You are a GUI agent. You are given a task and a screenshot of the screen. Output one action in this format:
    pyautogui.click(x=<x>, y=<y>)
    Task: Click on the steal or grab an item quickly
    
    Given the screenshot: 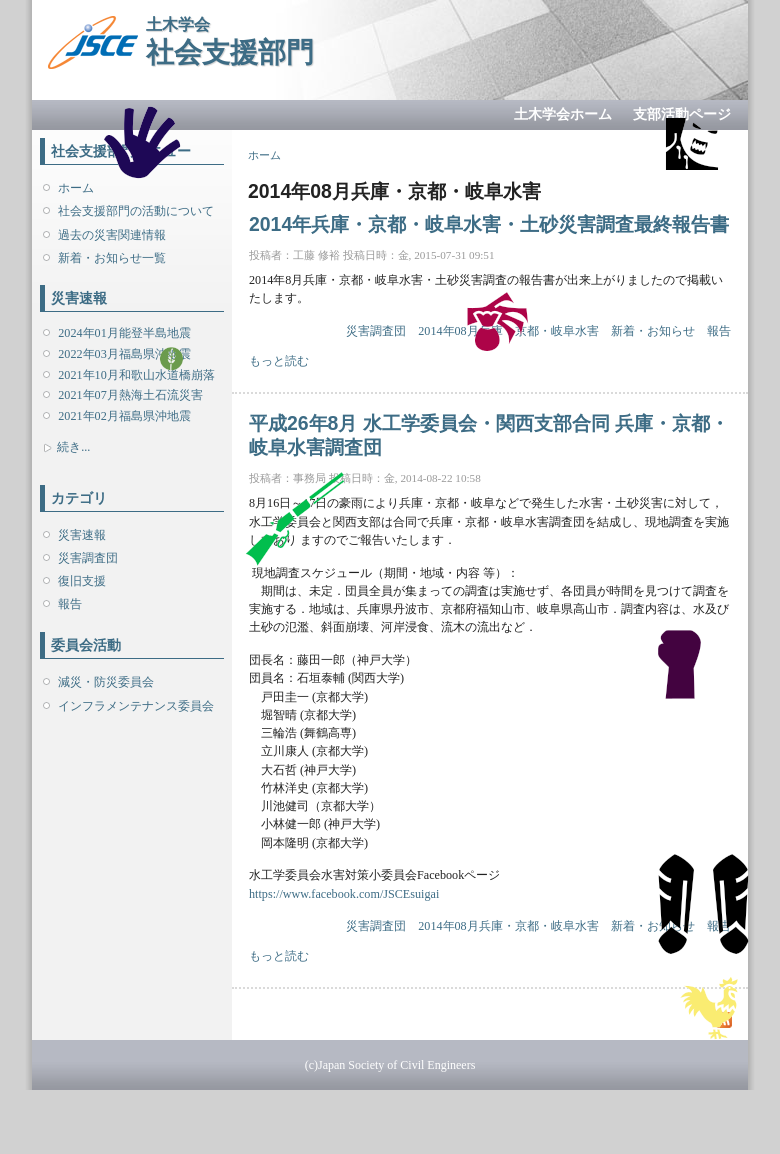 What is the action you would take?
    pyautogui.click(x=498, y=320)
    